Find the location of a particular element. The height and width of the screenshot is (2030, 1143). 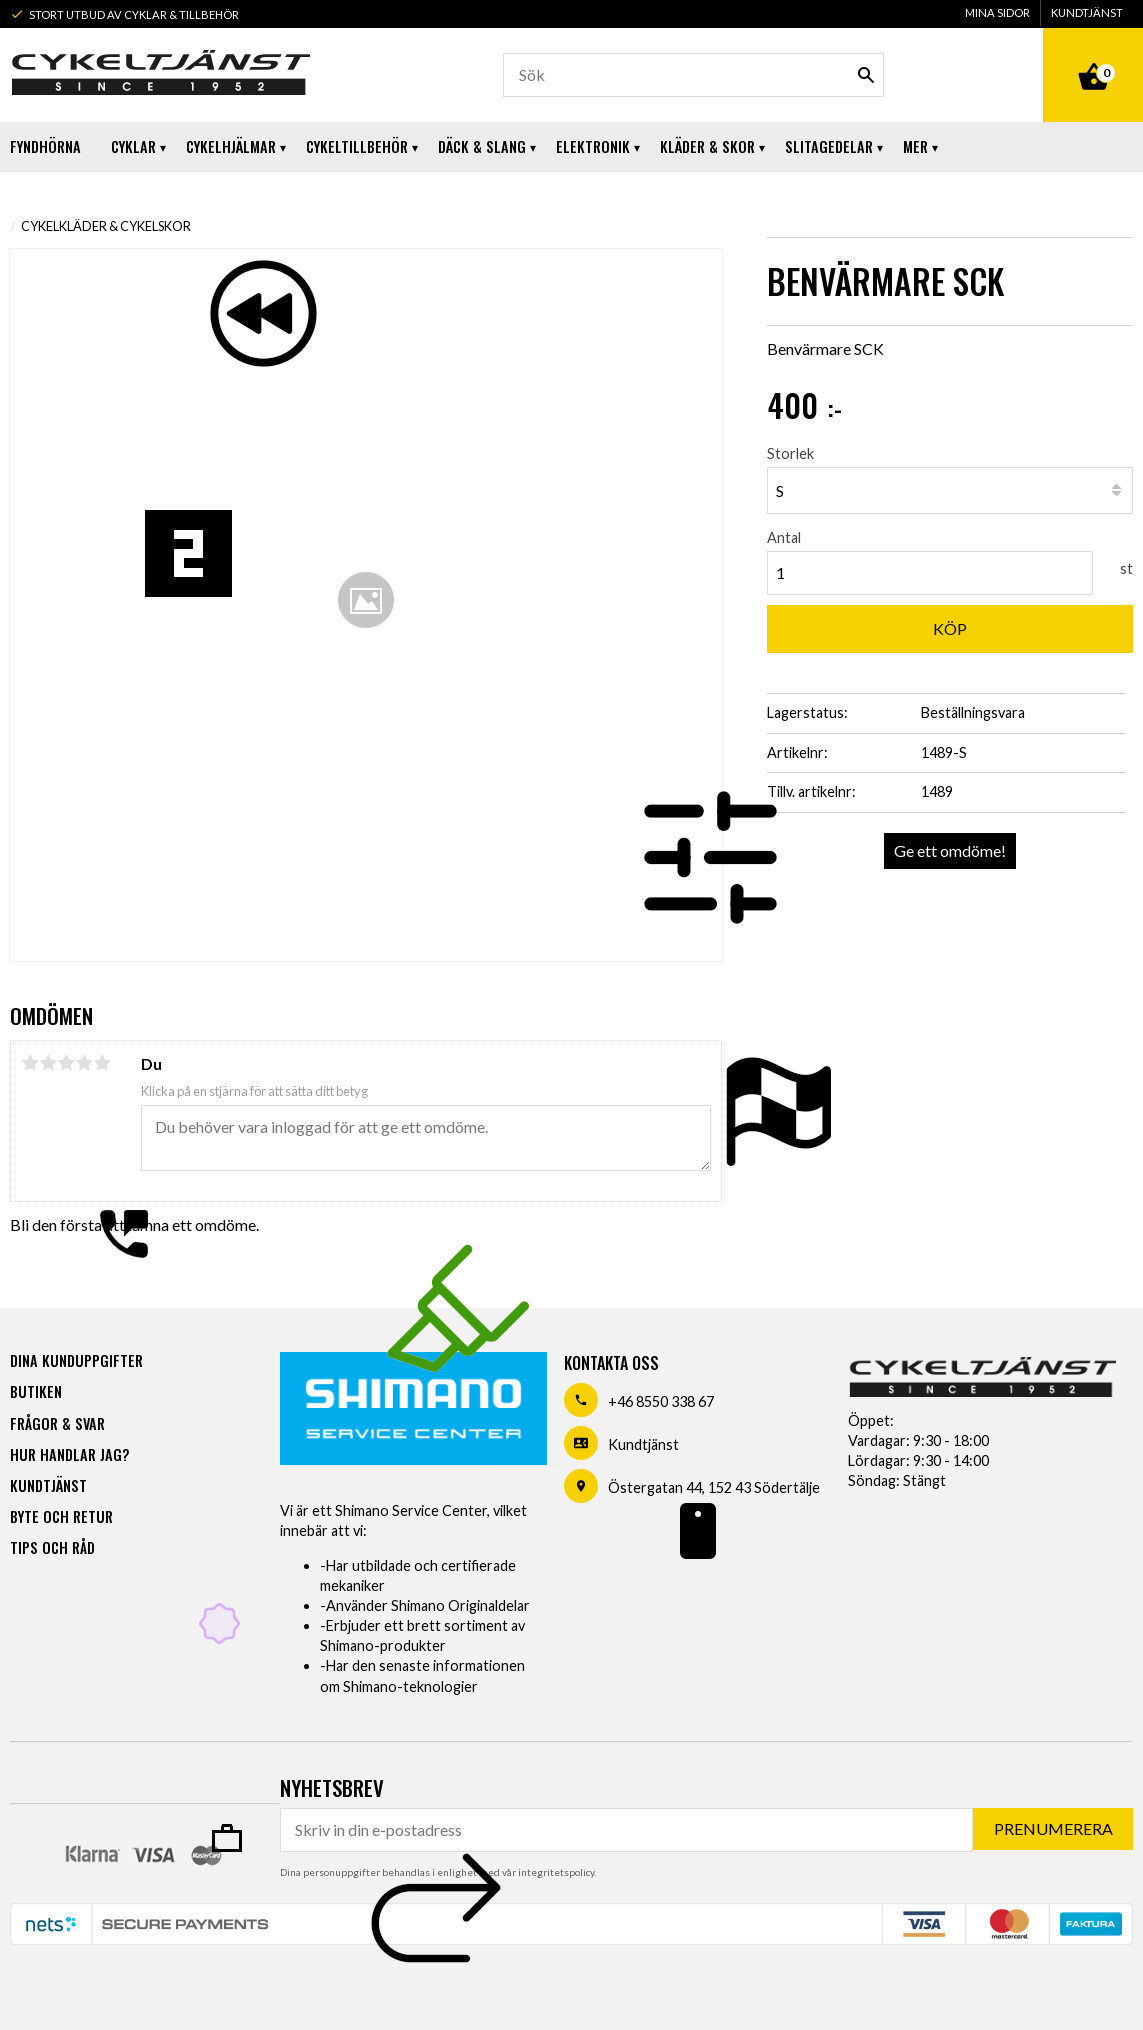

access voicemail or phone messages is located at coordinates (124, 1234).